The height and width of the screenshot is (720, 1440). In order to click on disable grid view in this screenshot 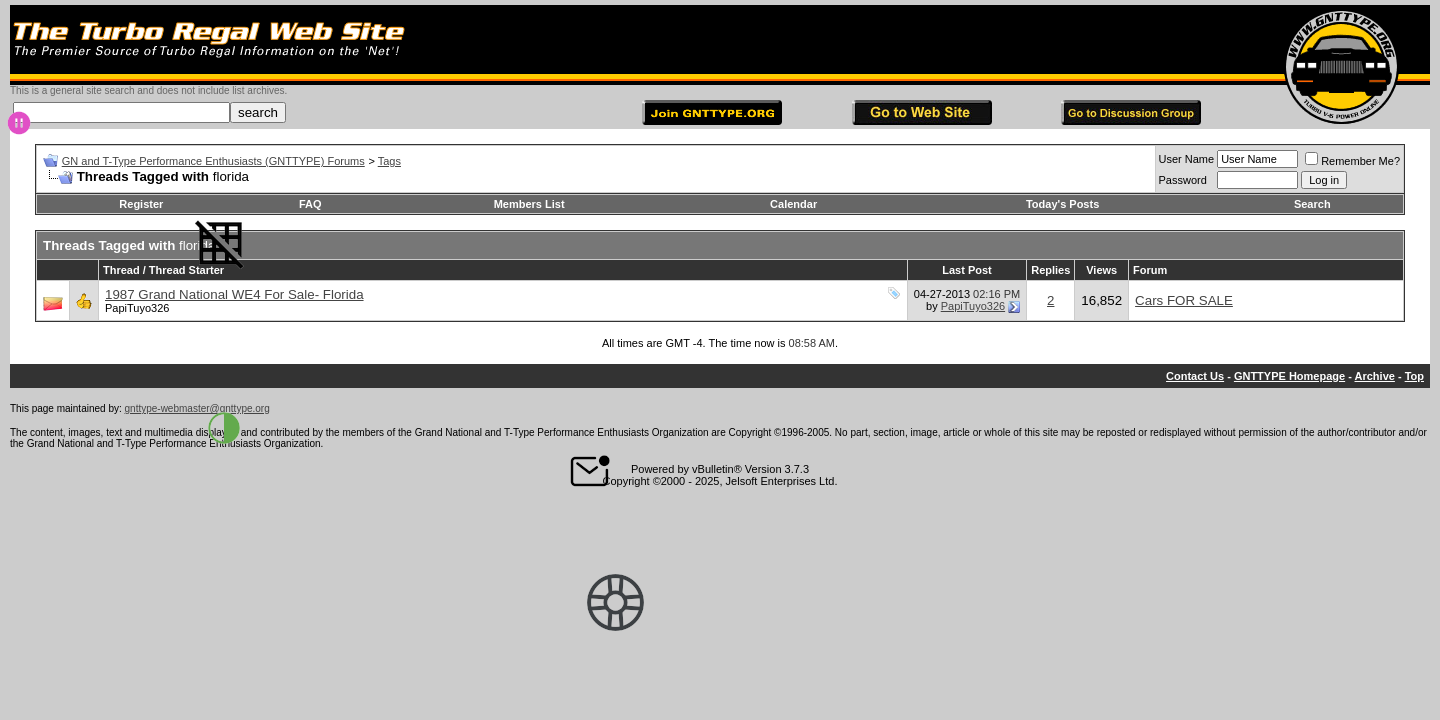, I will do `click(220, 243)`.